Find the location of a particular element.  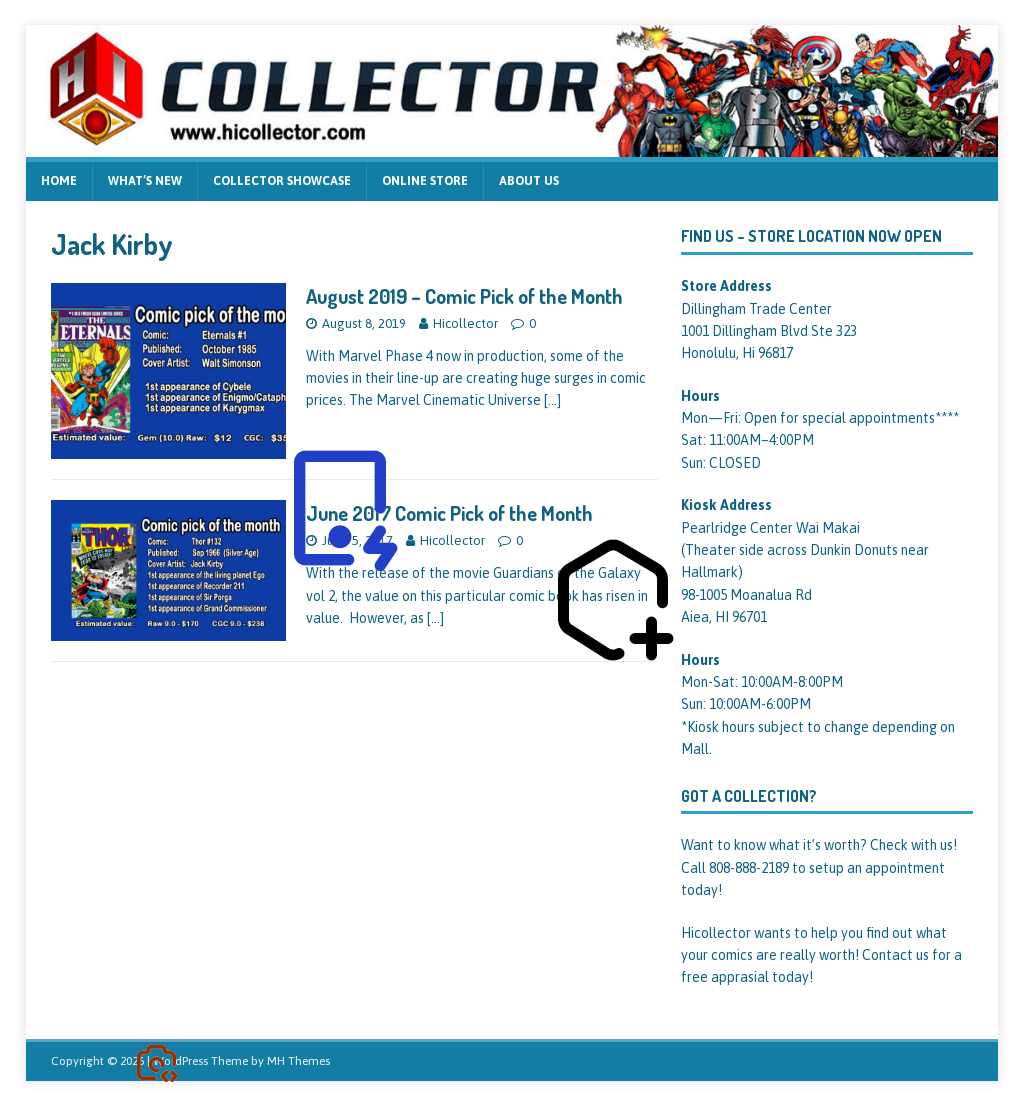

tablet charging status is located at coordinates (340, 508).